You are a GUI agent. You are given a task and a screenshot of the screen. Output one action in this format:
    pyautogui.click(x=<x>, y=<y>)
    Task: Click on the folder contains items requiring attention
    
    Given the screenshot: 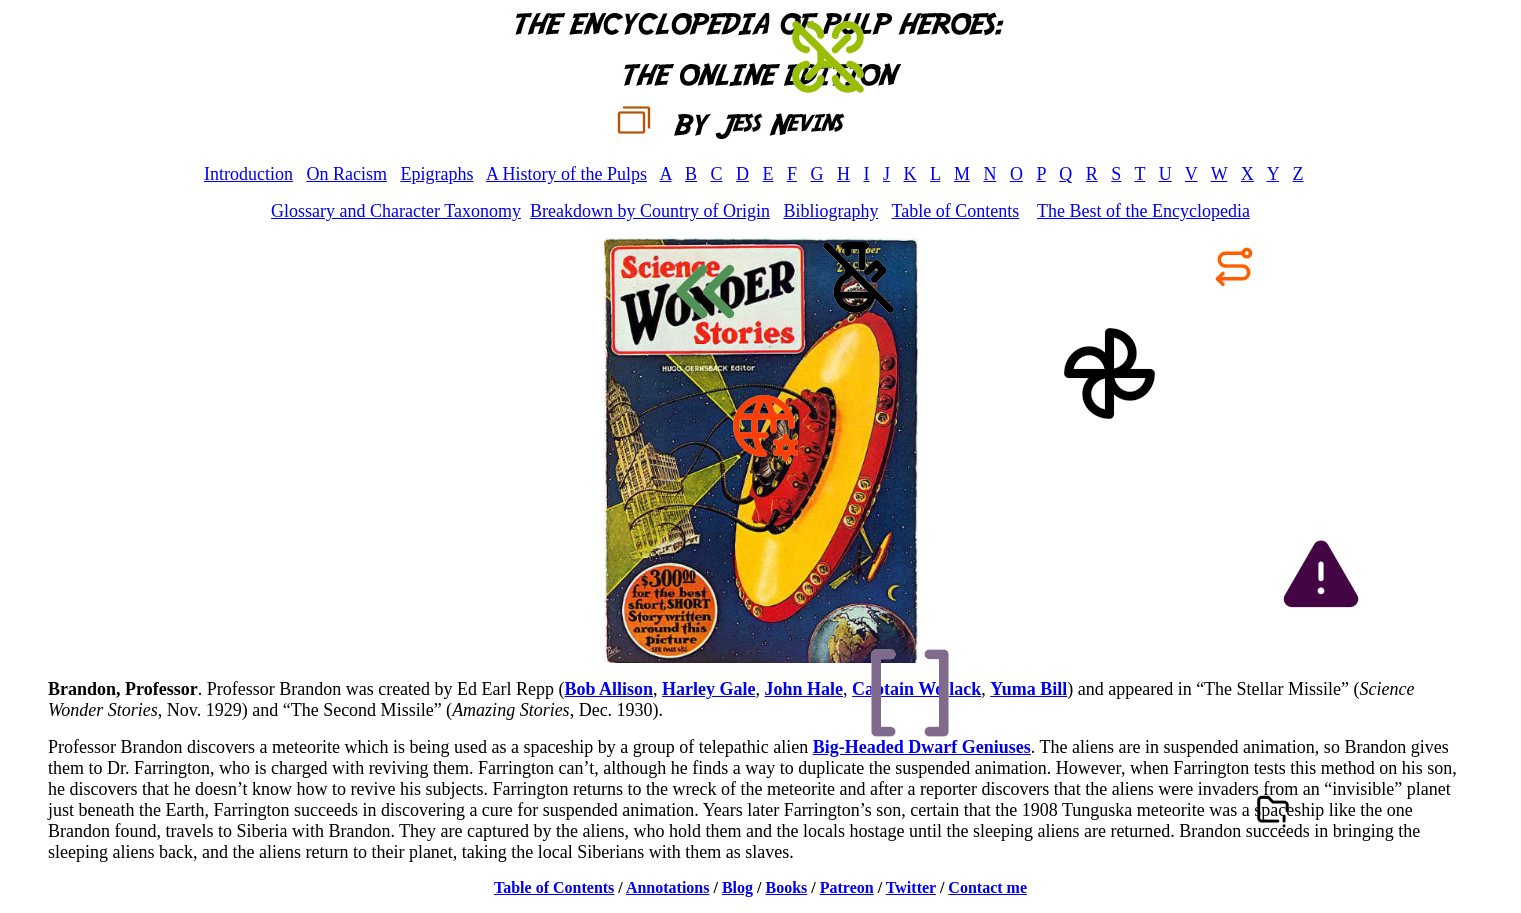 What is the action you would take?
    pyautogui.click(x=1273, y=810)
    